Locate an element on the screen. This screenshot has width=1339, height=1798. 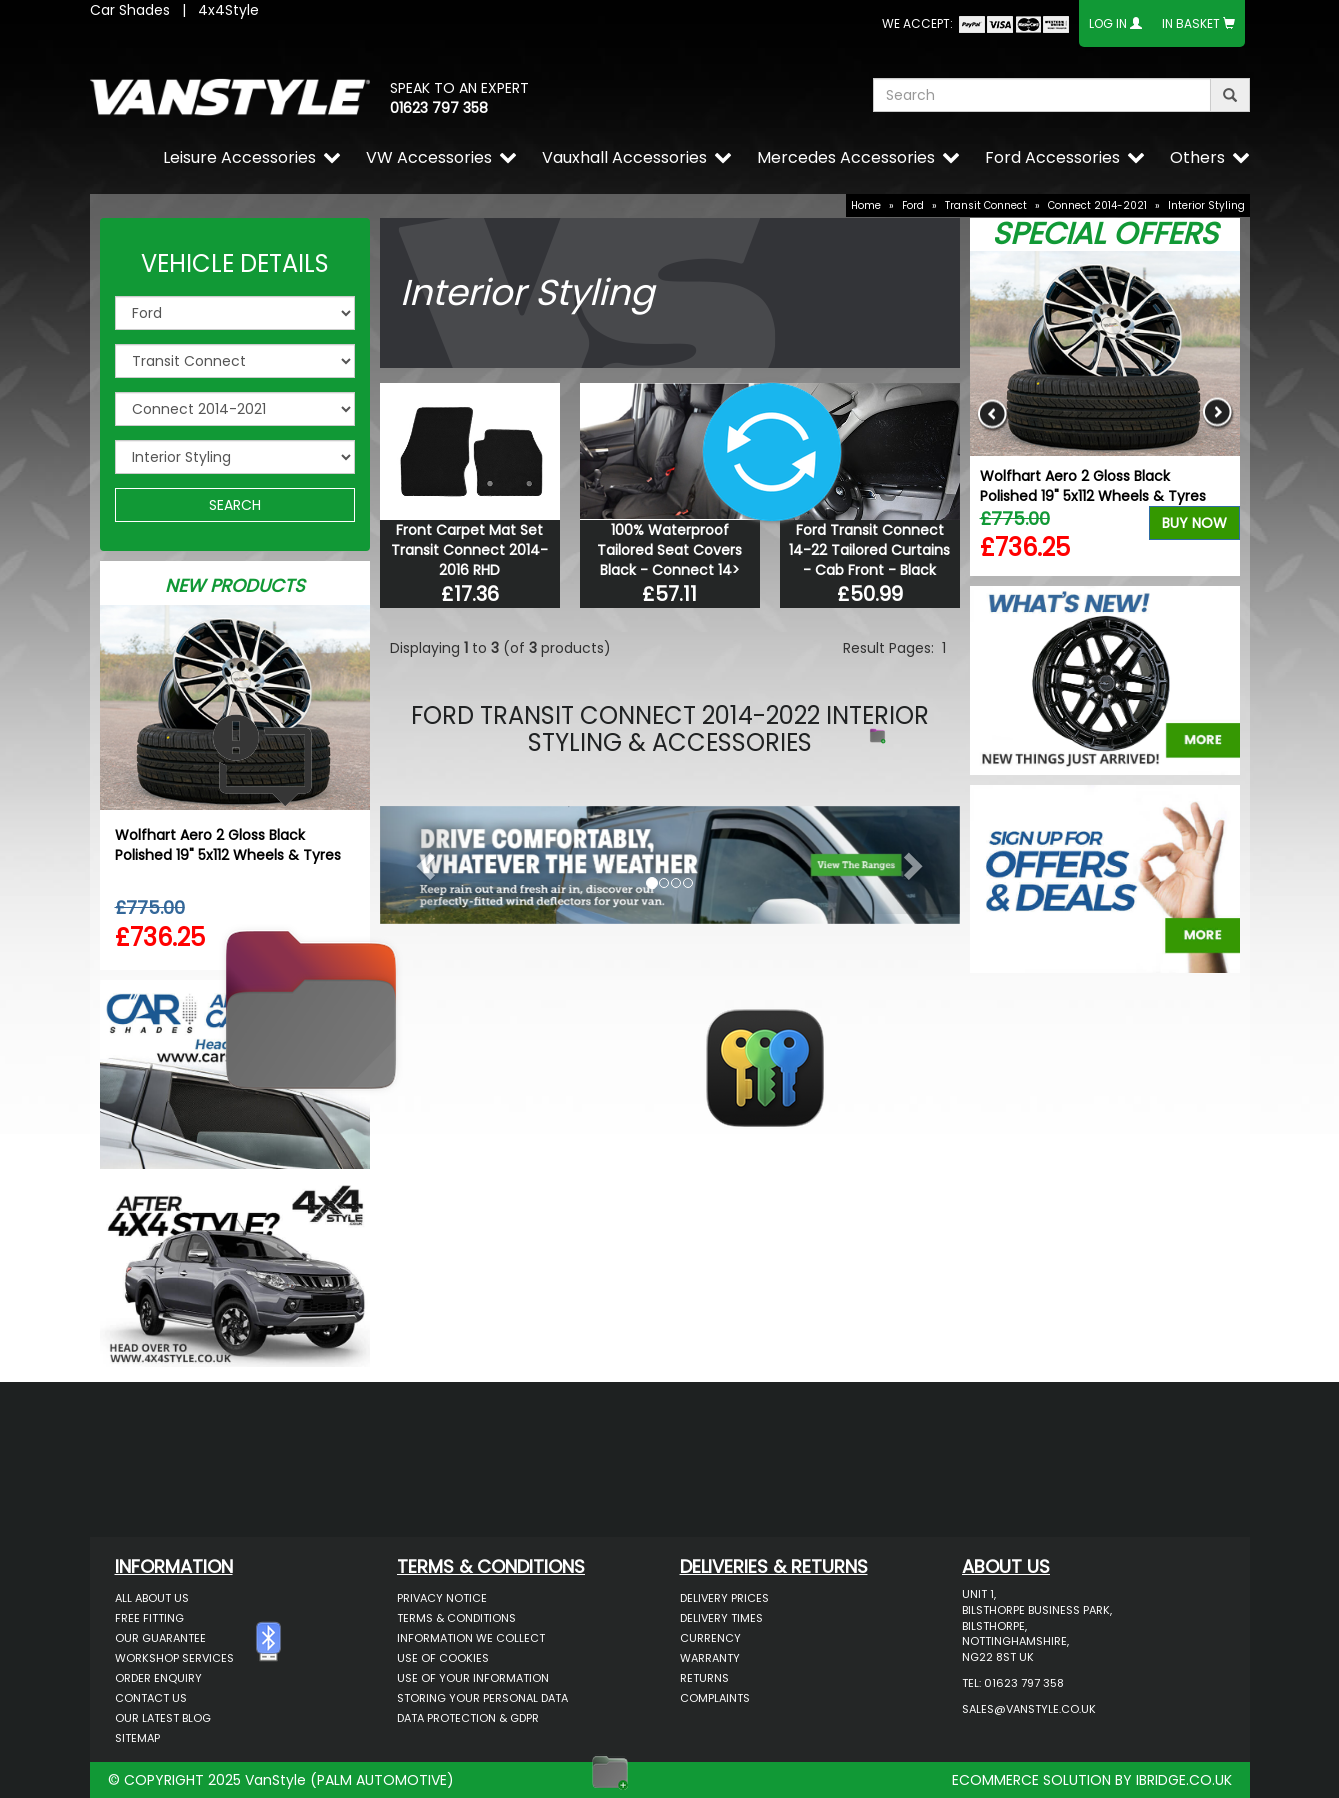
create a new folder is located at coordinates (610, 1772).